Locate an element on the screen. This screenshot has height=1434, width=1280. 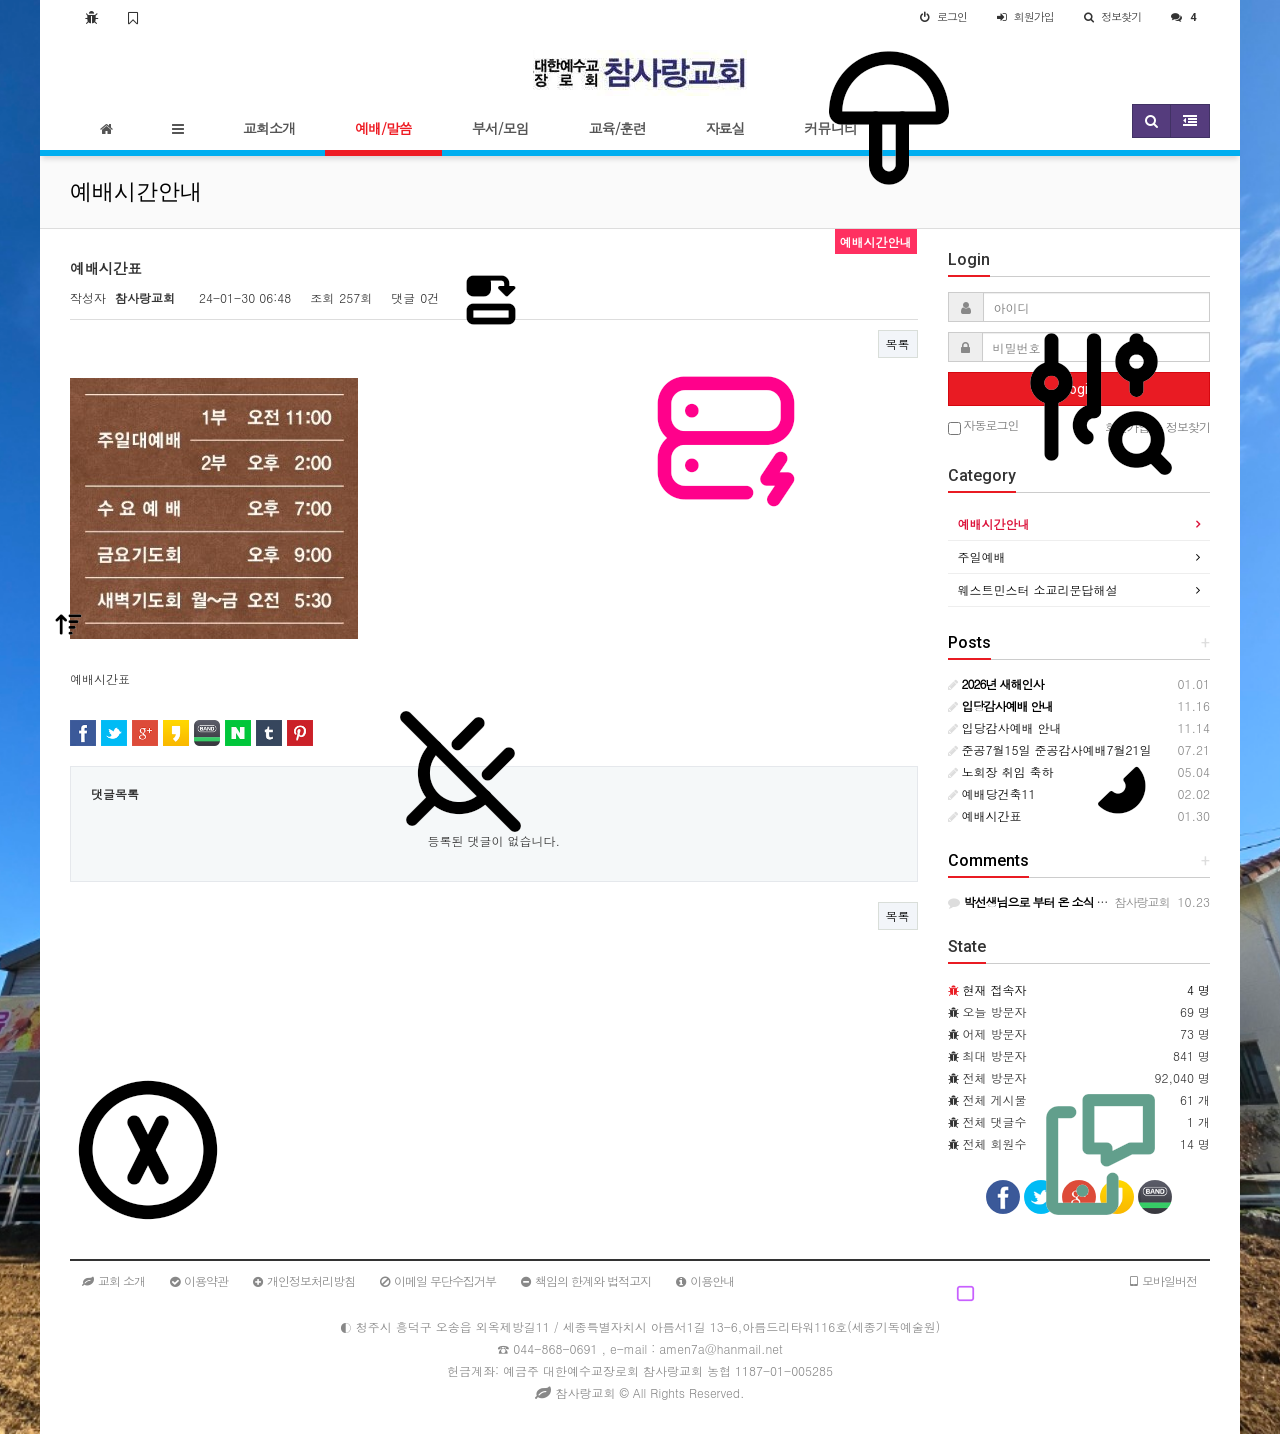
search or filter adjustment settings is located at coordinates (1094, 397).